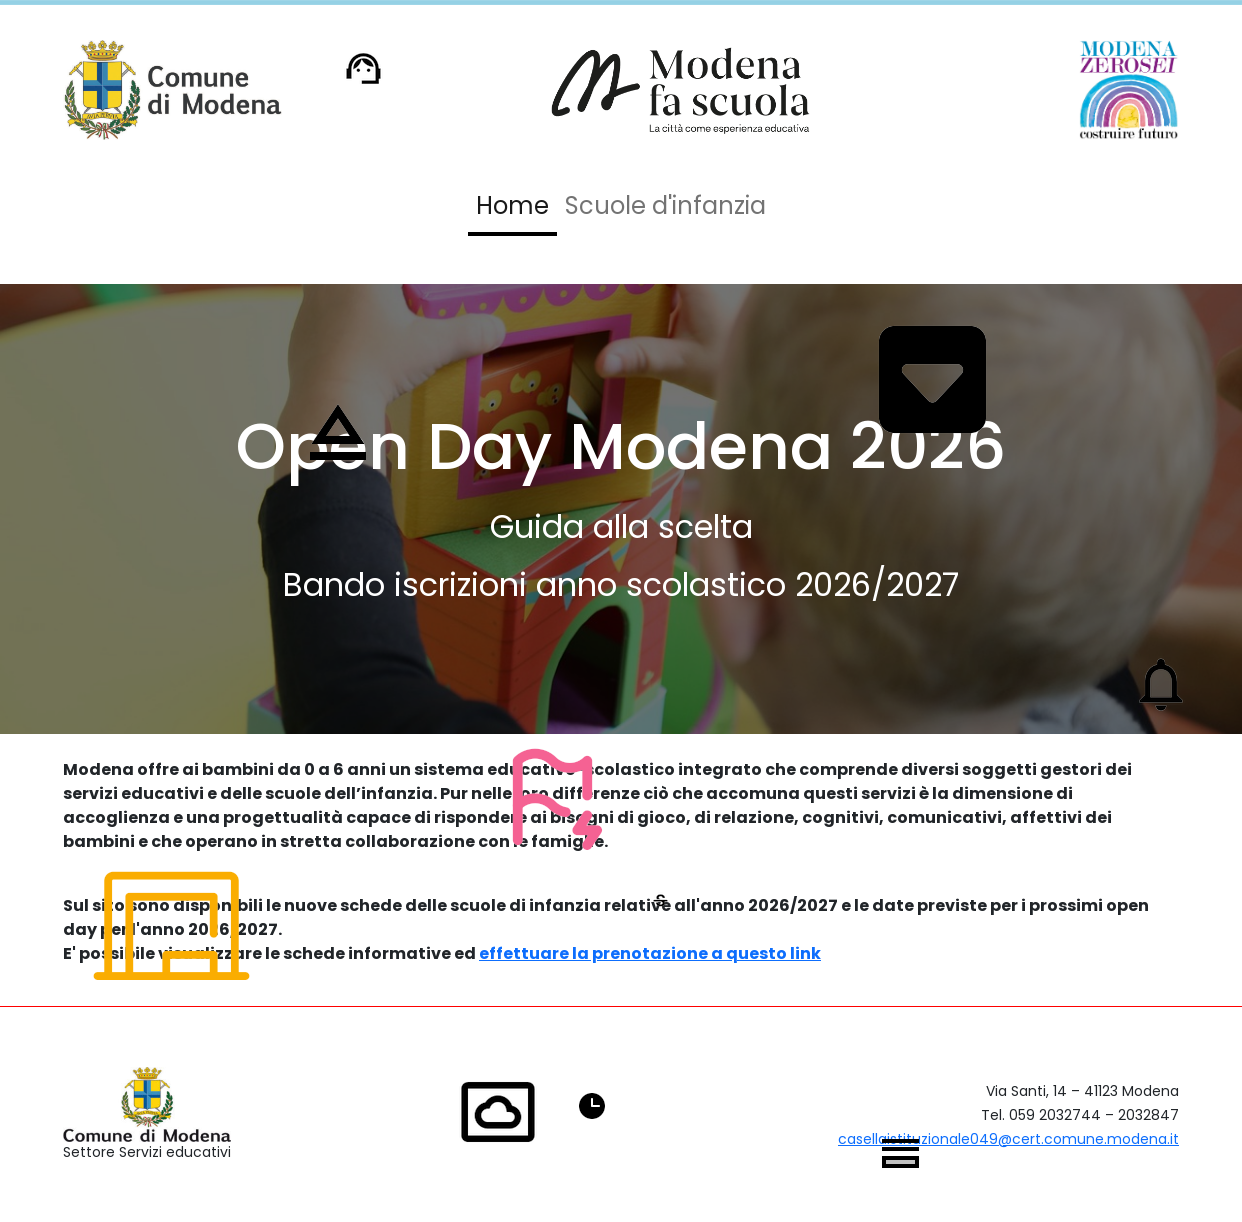  I want to click on flag an item for urgent attention, so click(552, 795).